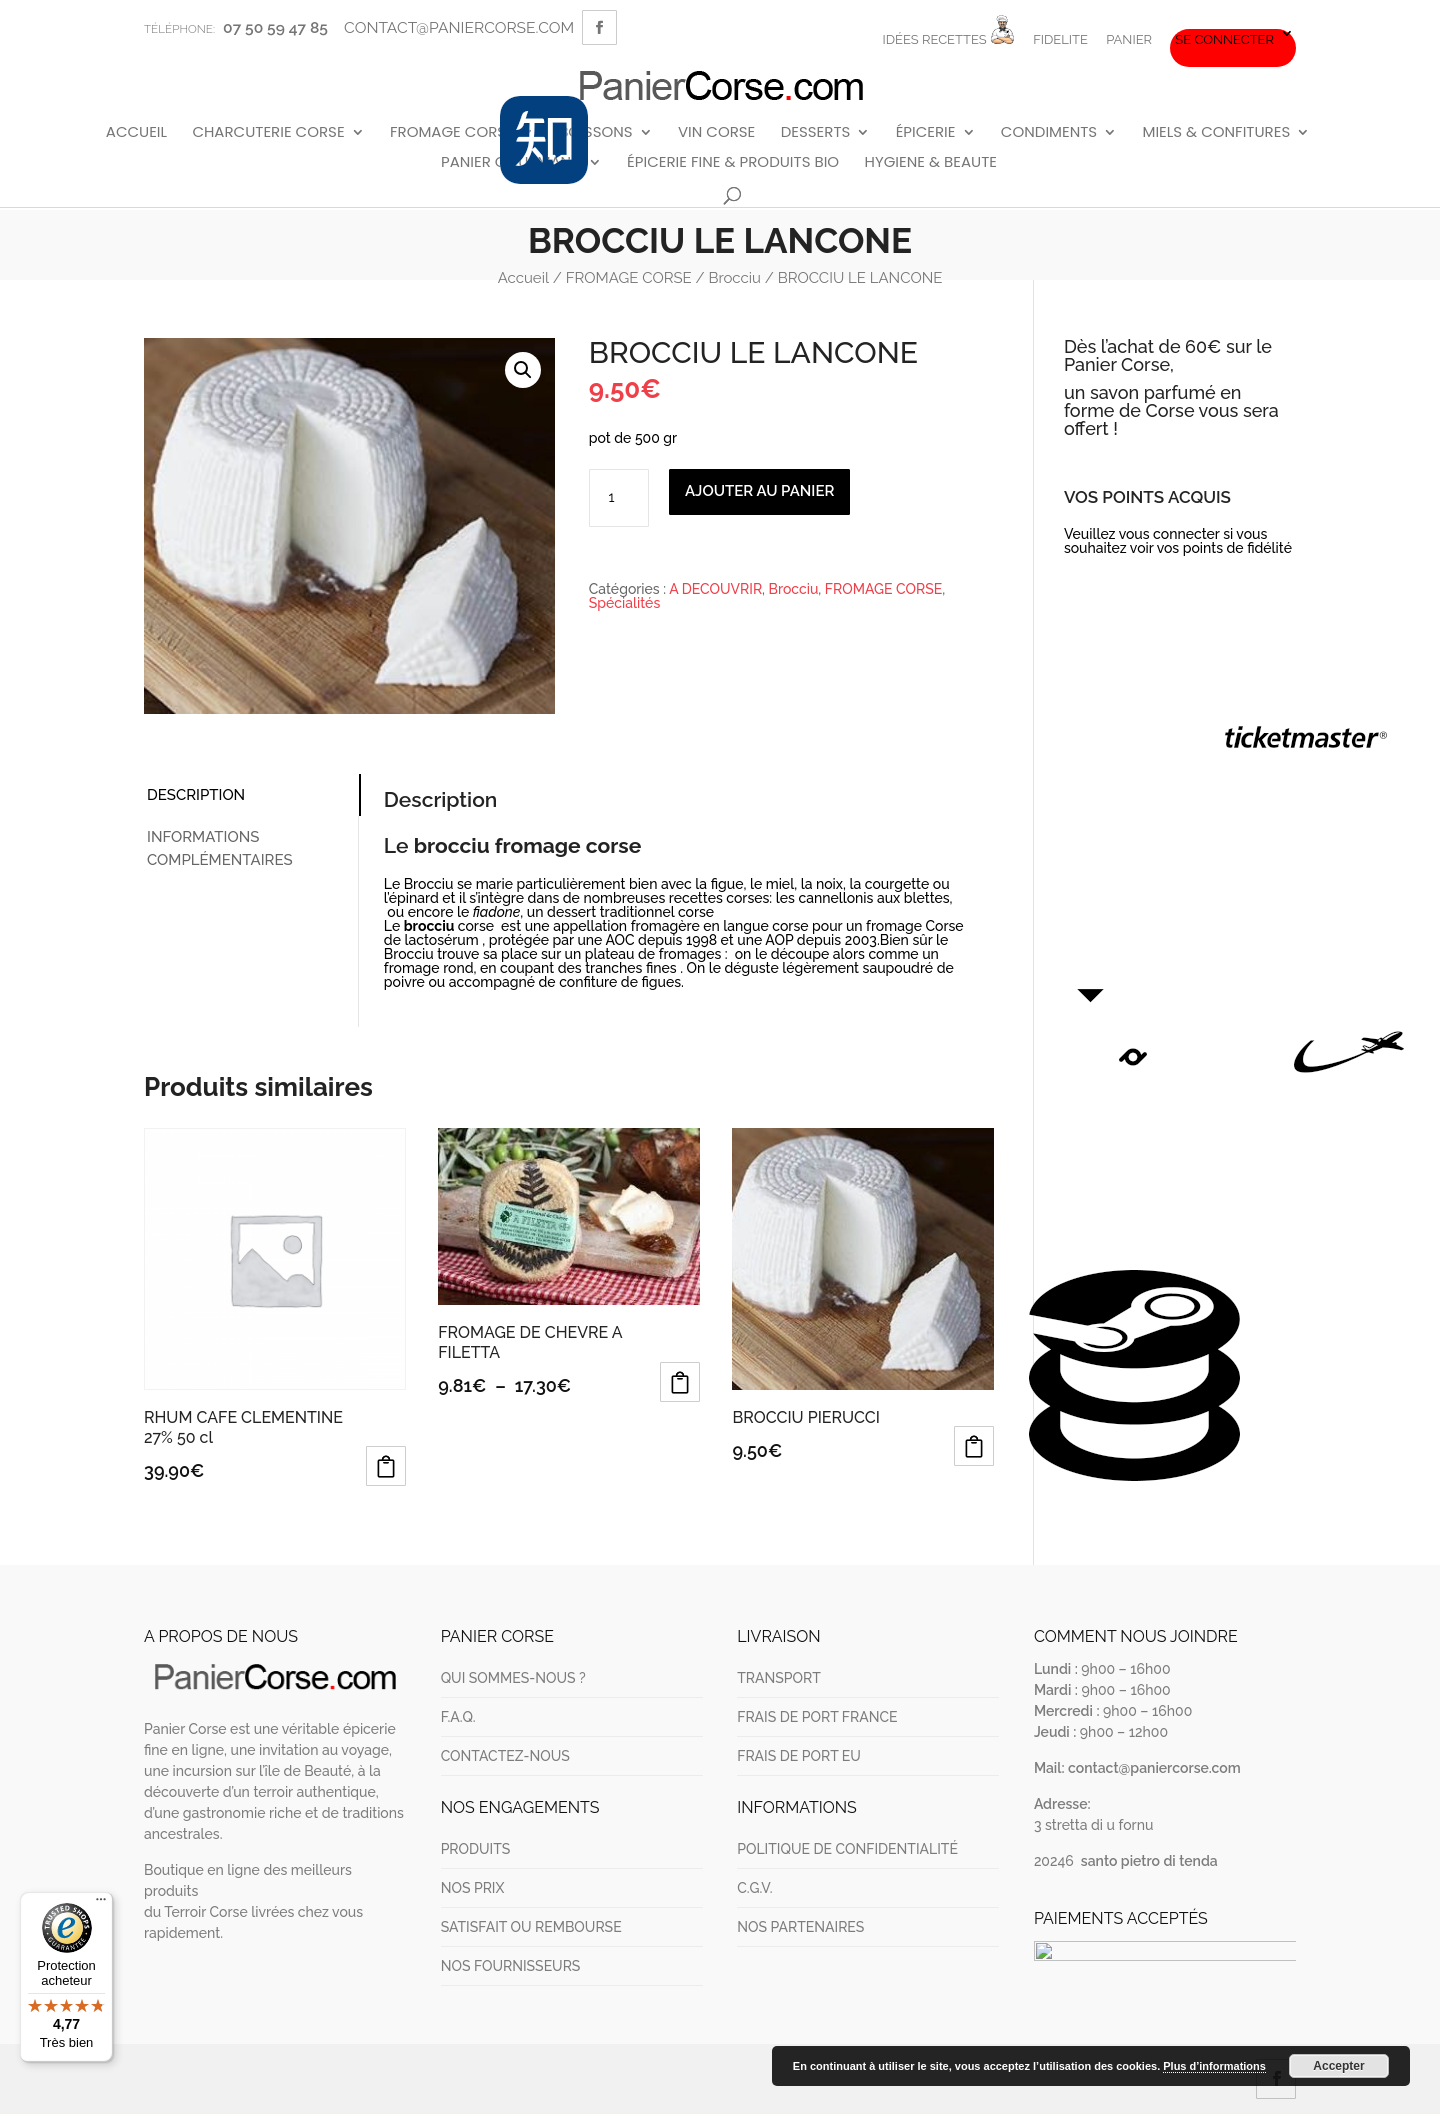  Describe the element at coordinates (1134, 1375) in the screenshot. I see `visit steamdb website for steam game statistics` at that location.